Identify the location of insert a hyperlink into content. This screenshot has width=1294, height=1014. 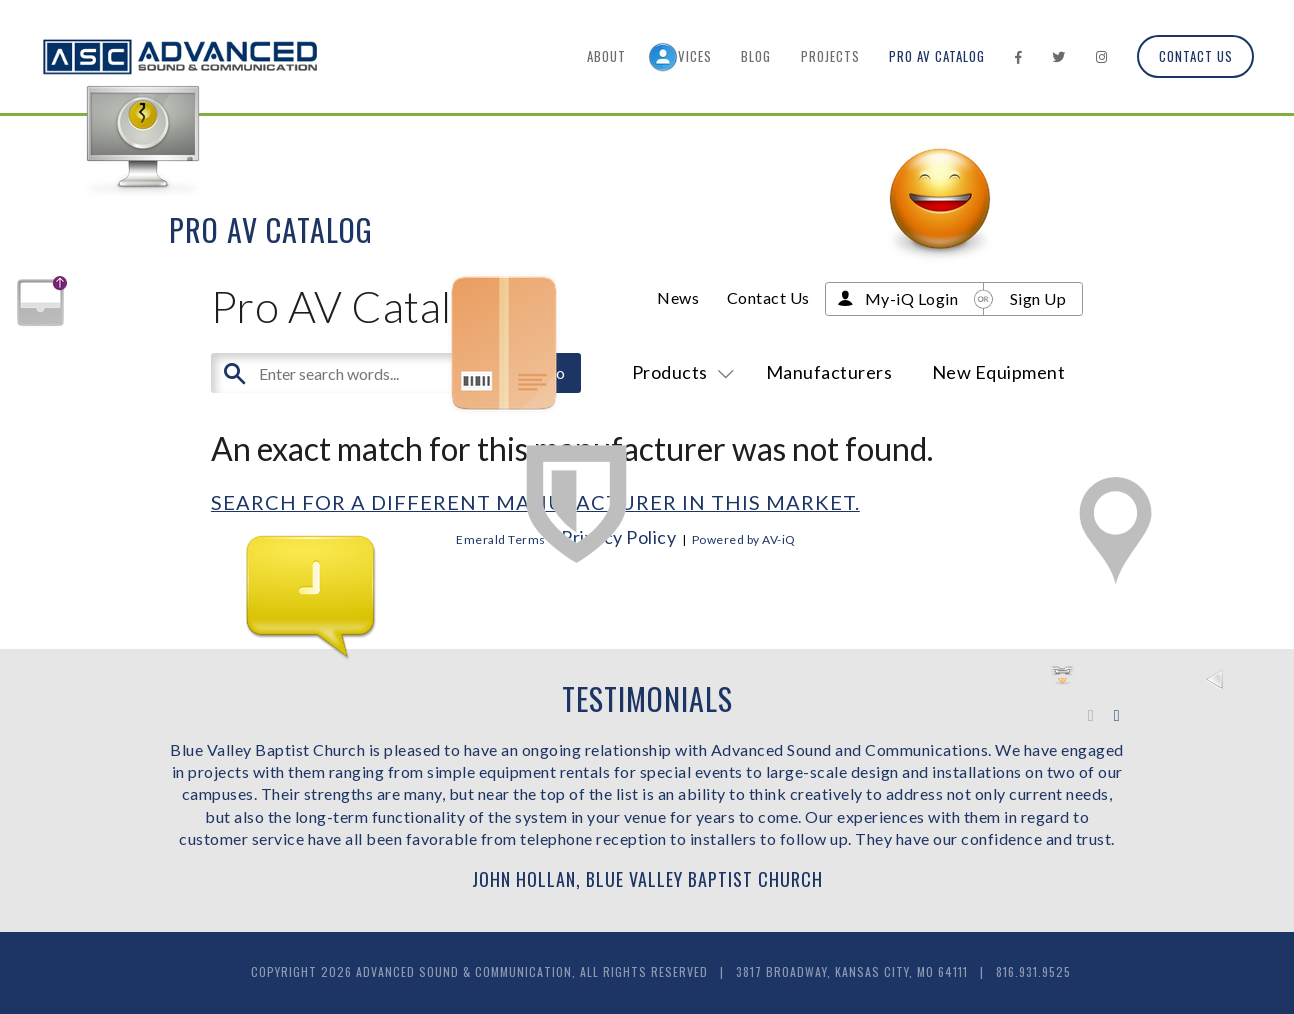
(1062, 672).